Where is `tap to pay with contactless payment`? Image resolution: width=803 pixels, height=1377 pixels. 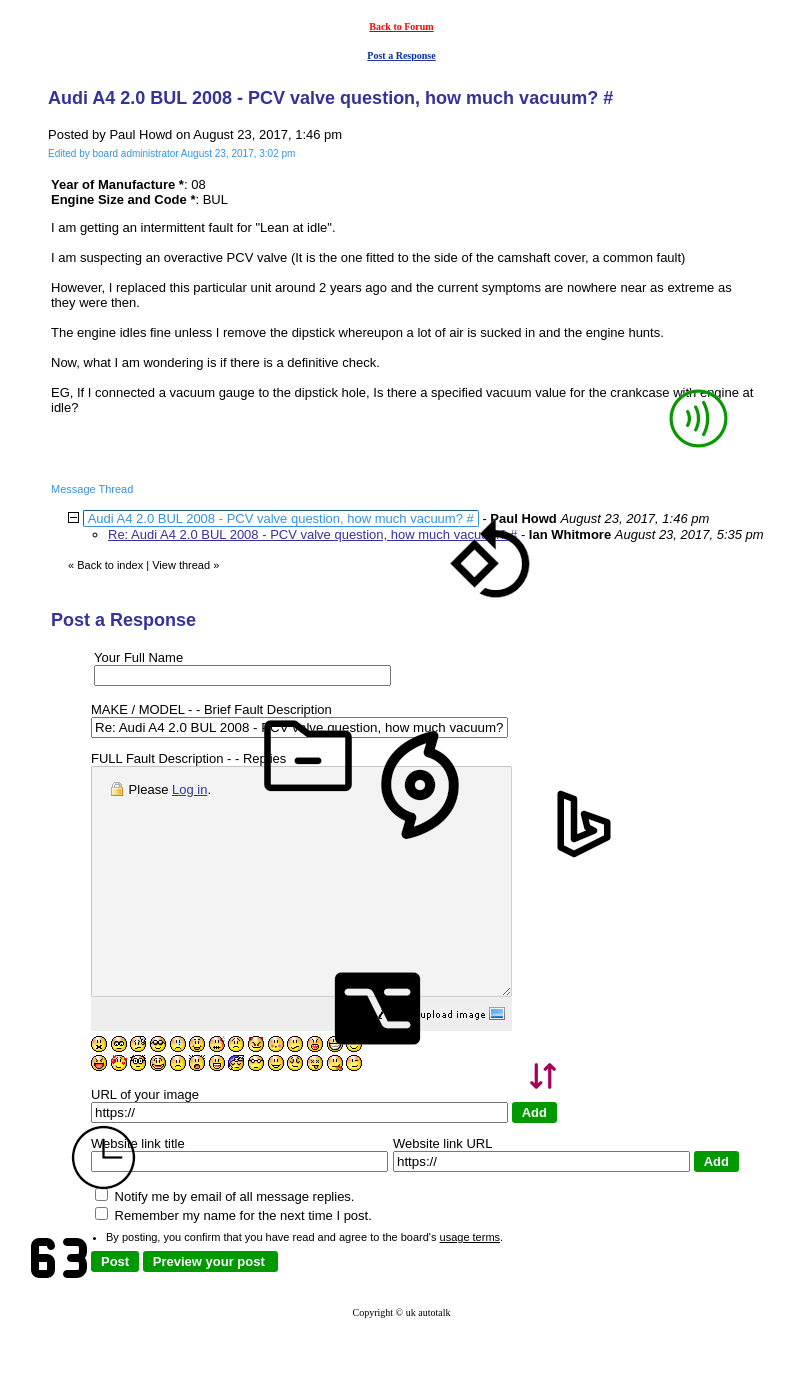
tap to pay with contactless payment is located at coordinates (698, 418).